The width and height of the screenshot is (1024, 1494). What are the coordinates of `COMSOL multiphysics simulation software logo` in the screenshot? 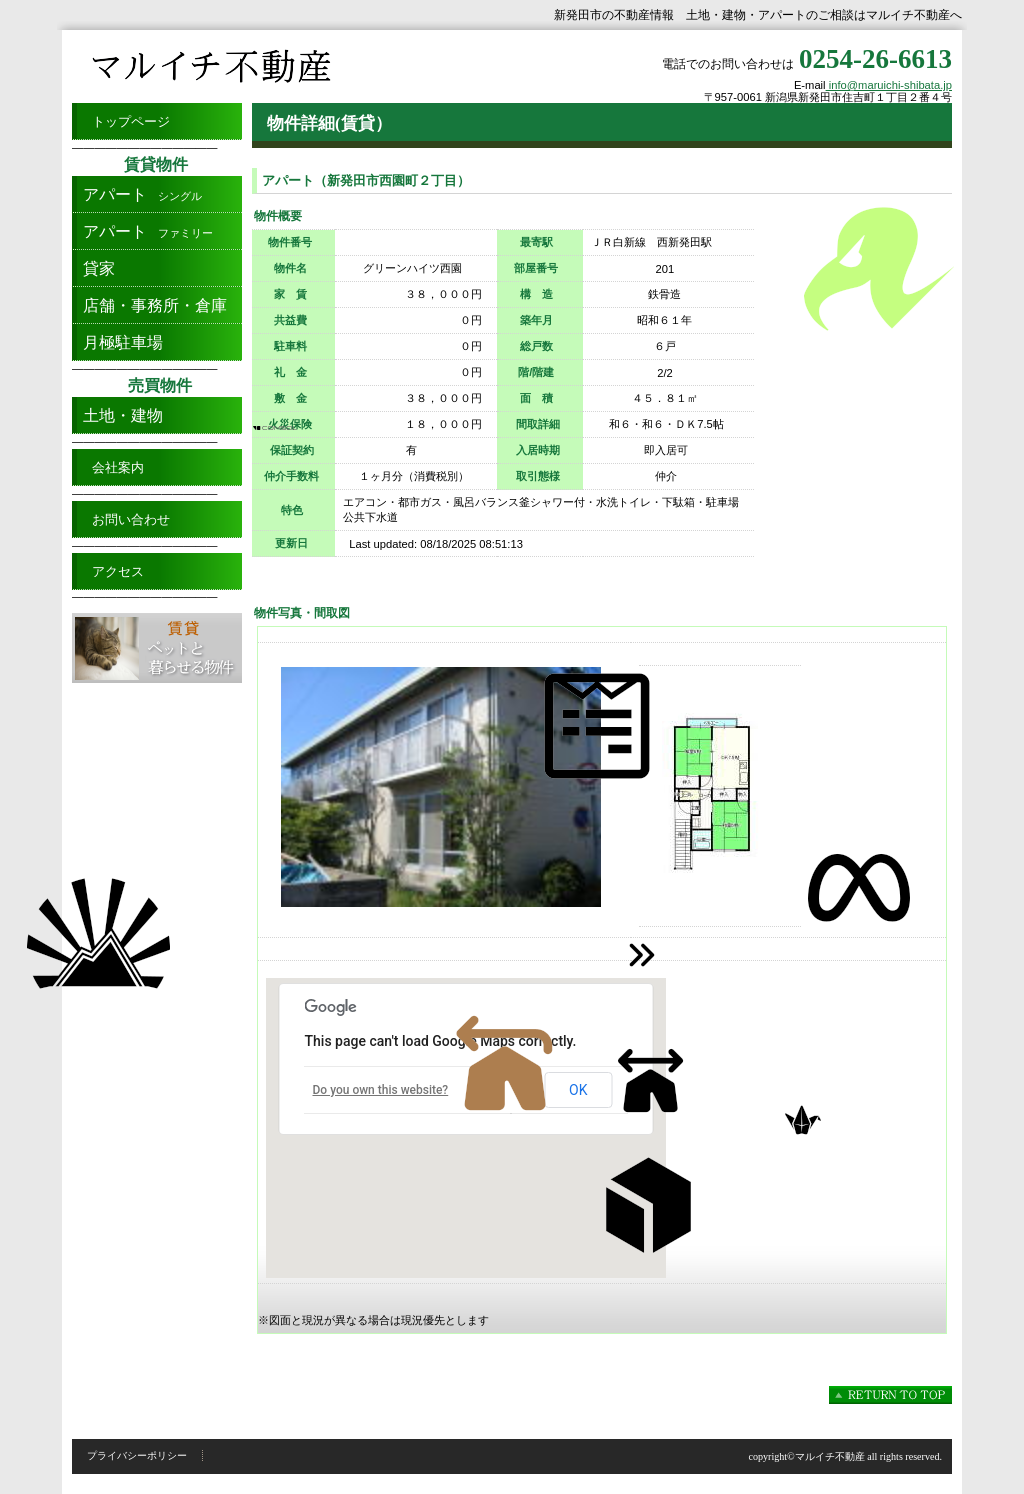 It's located at (275, 428).